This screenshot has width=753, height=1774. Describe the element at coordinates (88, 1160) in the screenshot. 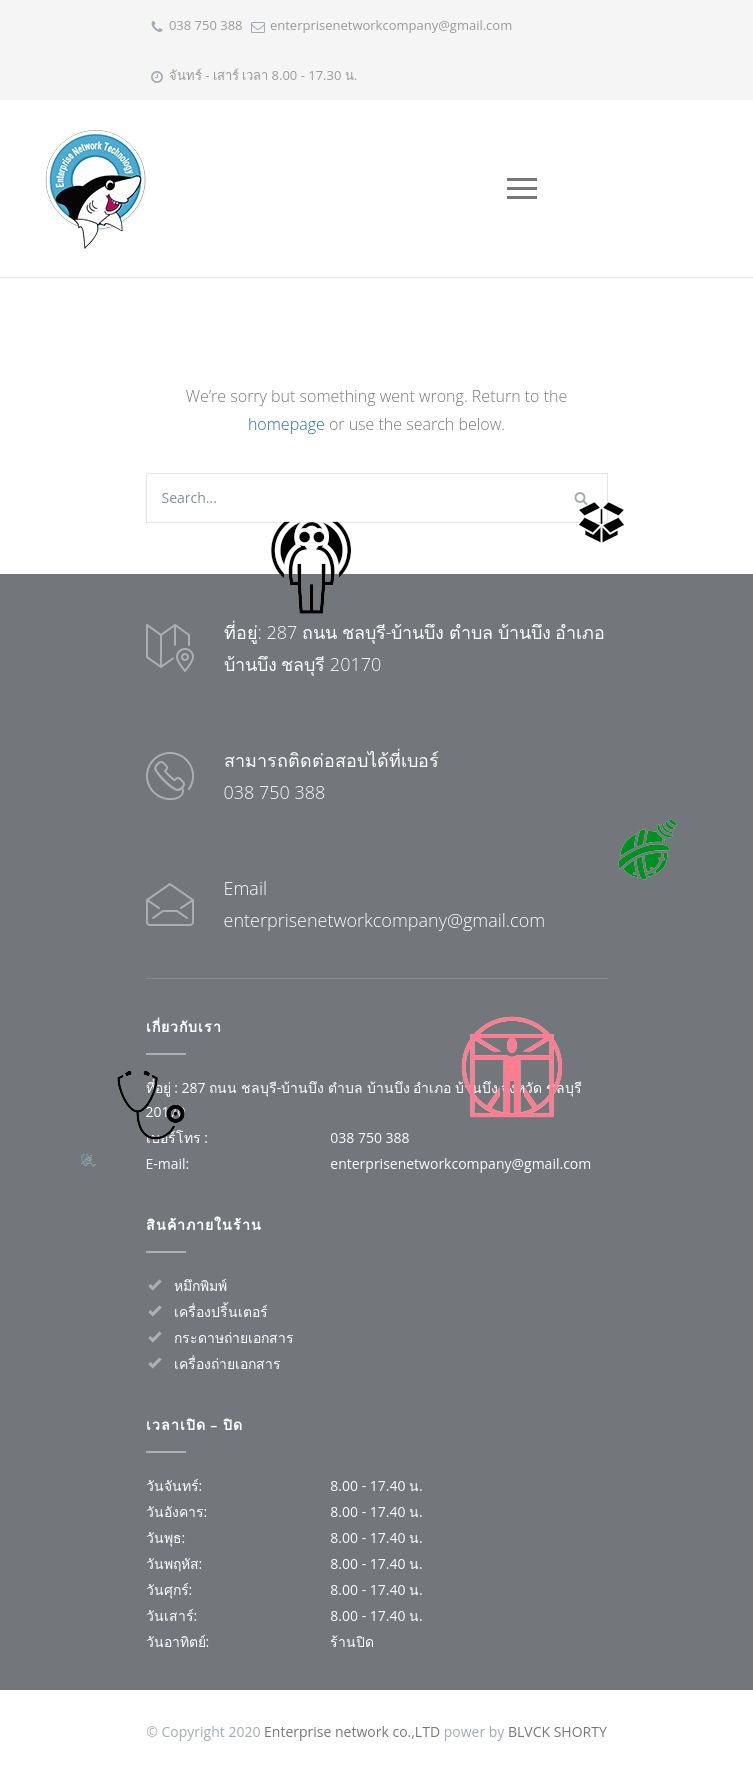

I see `indicates a thief or robbery event in a game` at that location.